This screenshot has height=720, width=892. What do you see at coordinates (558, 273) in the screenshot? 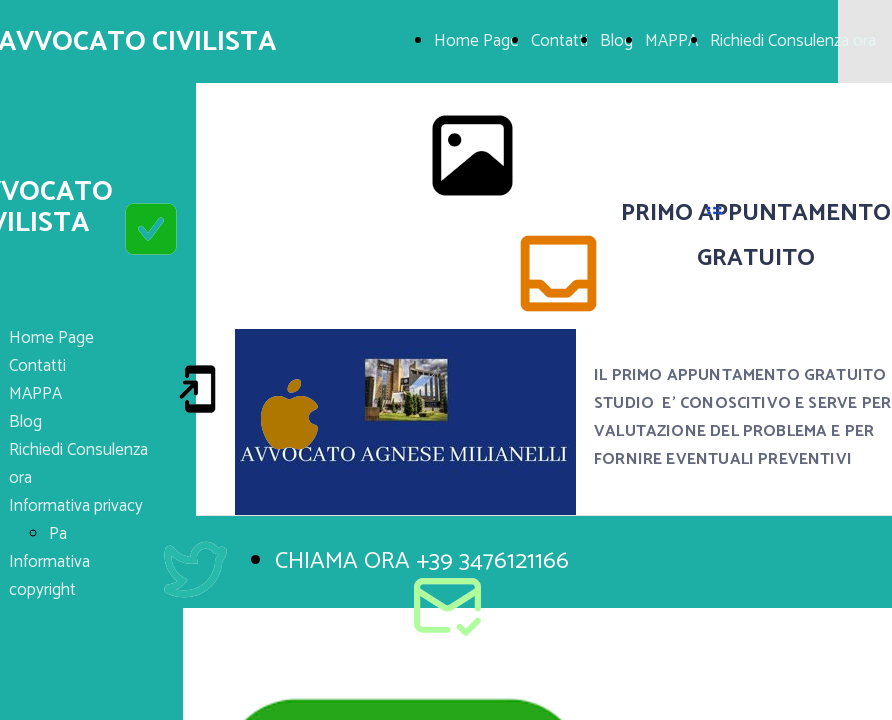
I see `view inbox or incoming items` at bounding box center [558, 273].